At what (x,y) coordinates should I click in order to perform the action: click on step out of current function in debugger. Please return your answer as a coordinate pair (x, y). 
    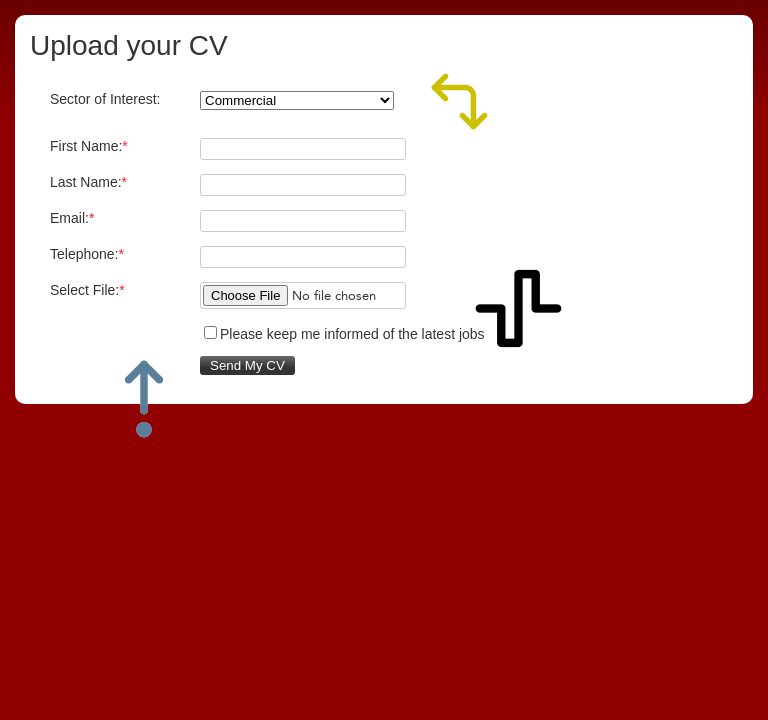
    Looking at the image, I should click on (144, 399).